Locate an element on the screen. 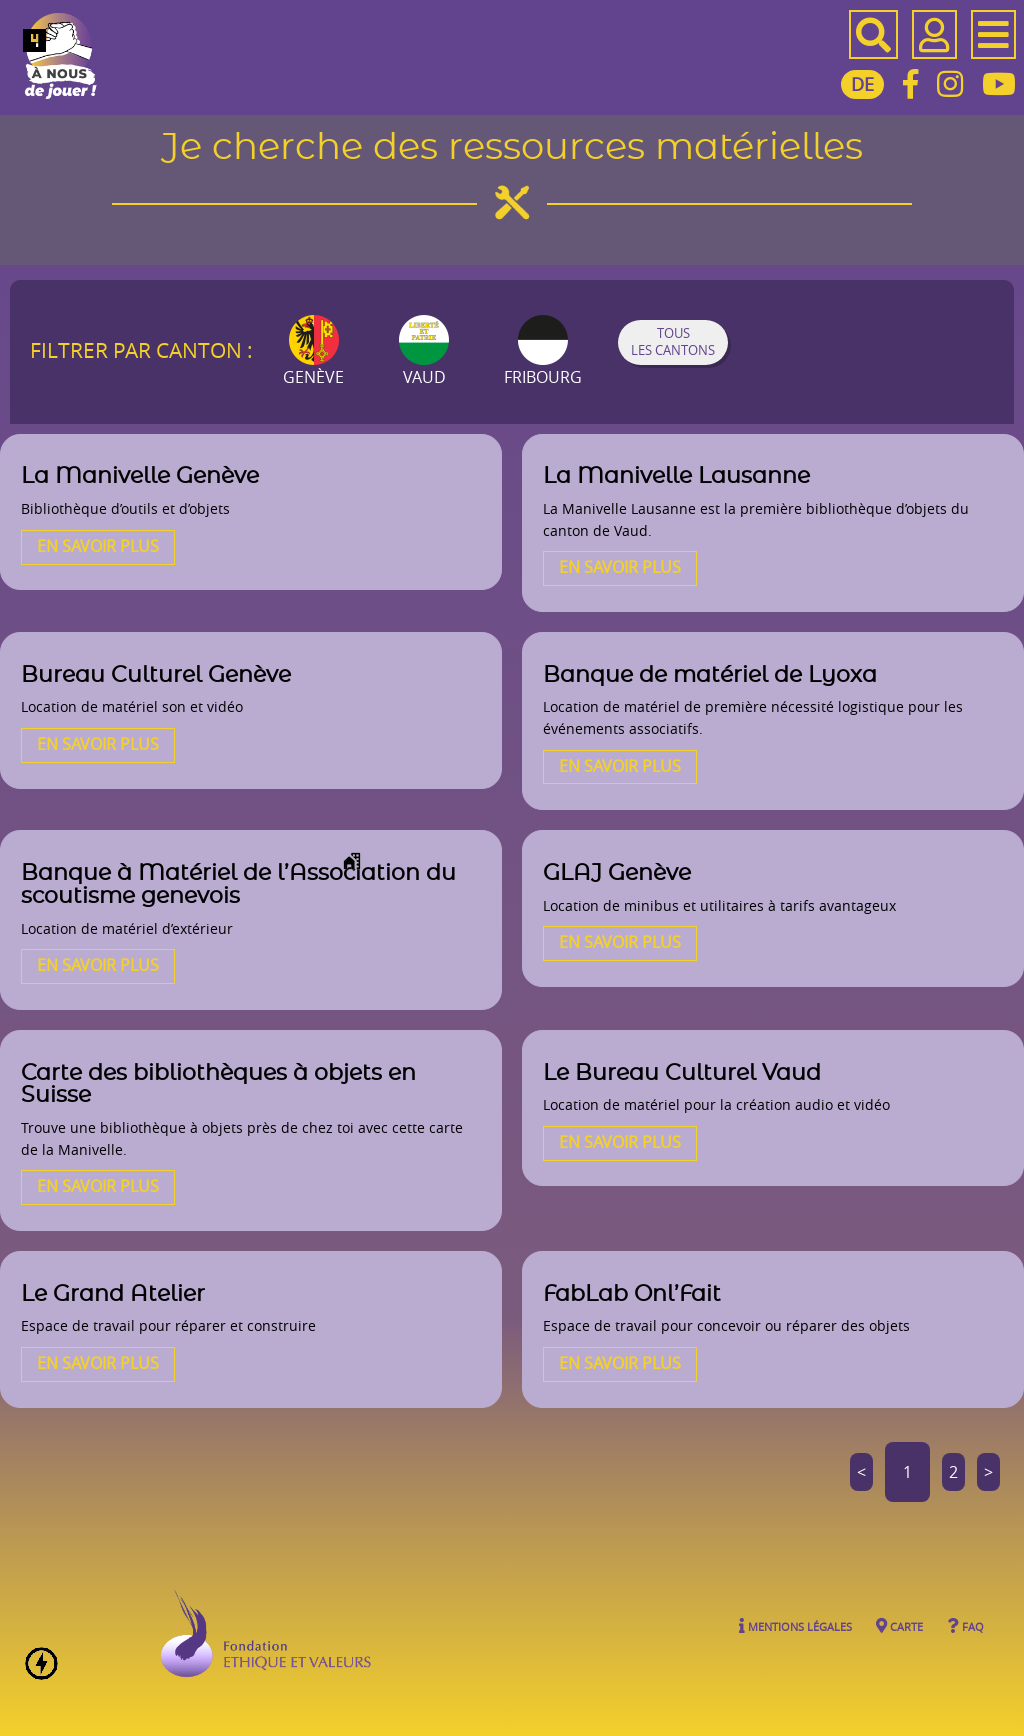 The width and height of the screenshot is (1024, 1736). select filter or preset number 4 is located at coordinates (34, 40).